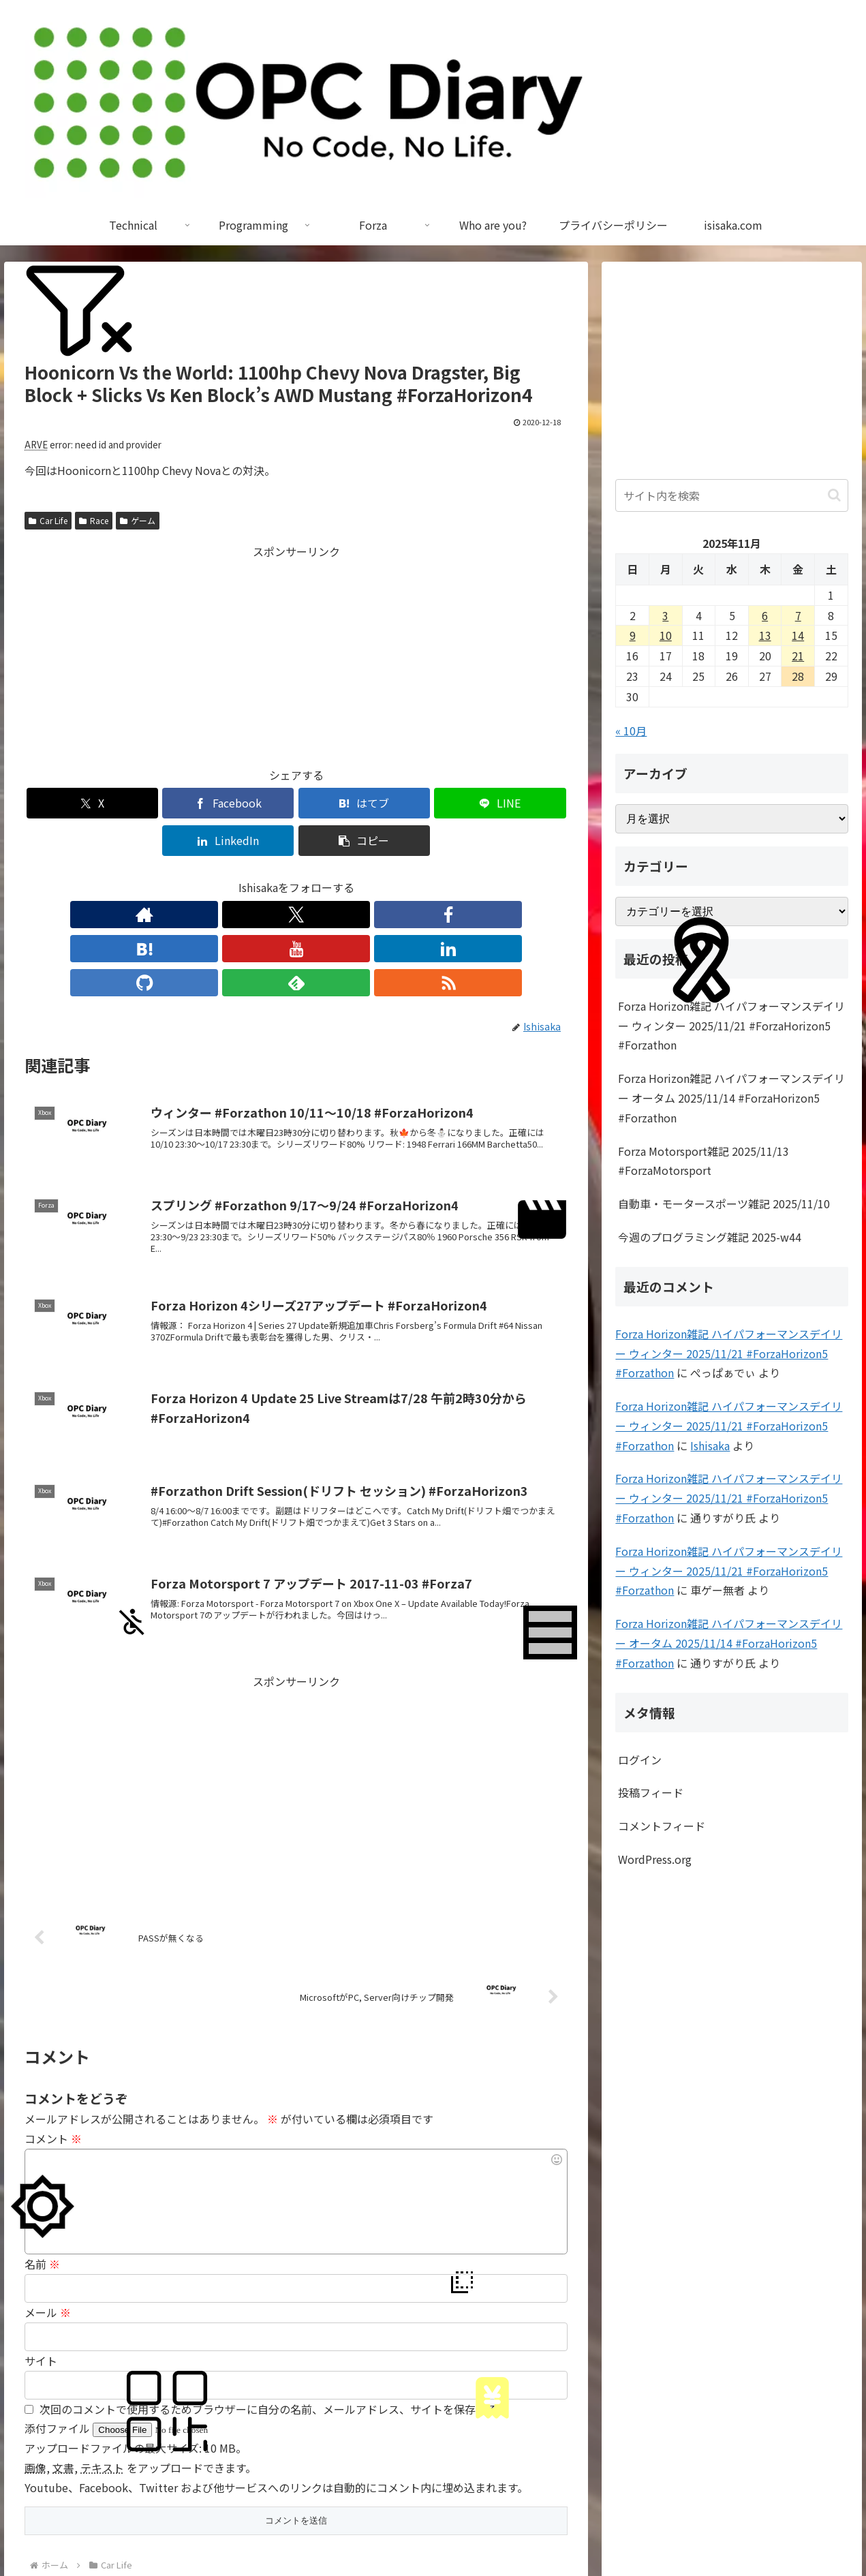 This screenshot has width=866, height=2576. What do you see at coordinates (542, 1219) in the screenshot?
I see `access video or movie content` at bounding box center [542, 1219].